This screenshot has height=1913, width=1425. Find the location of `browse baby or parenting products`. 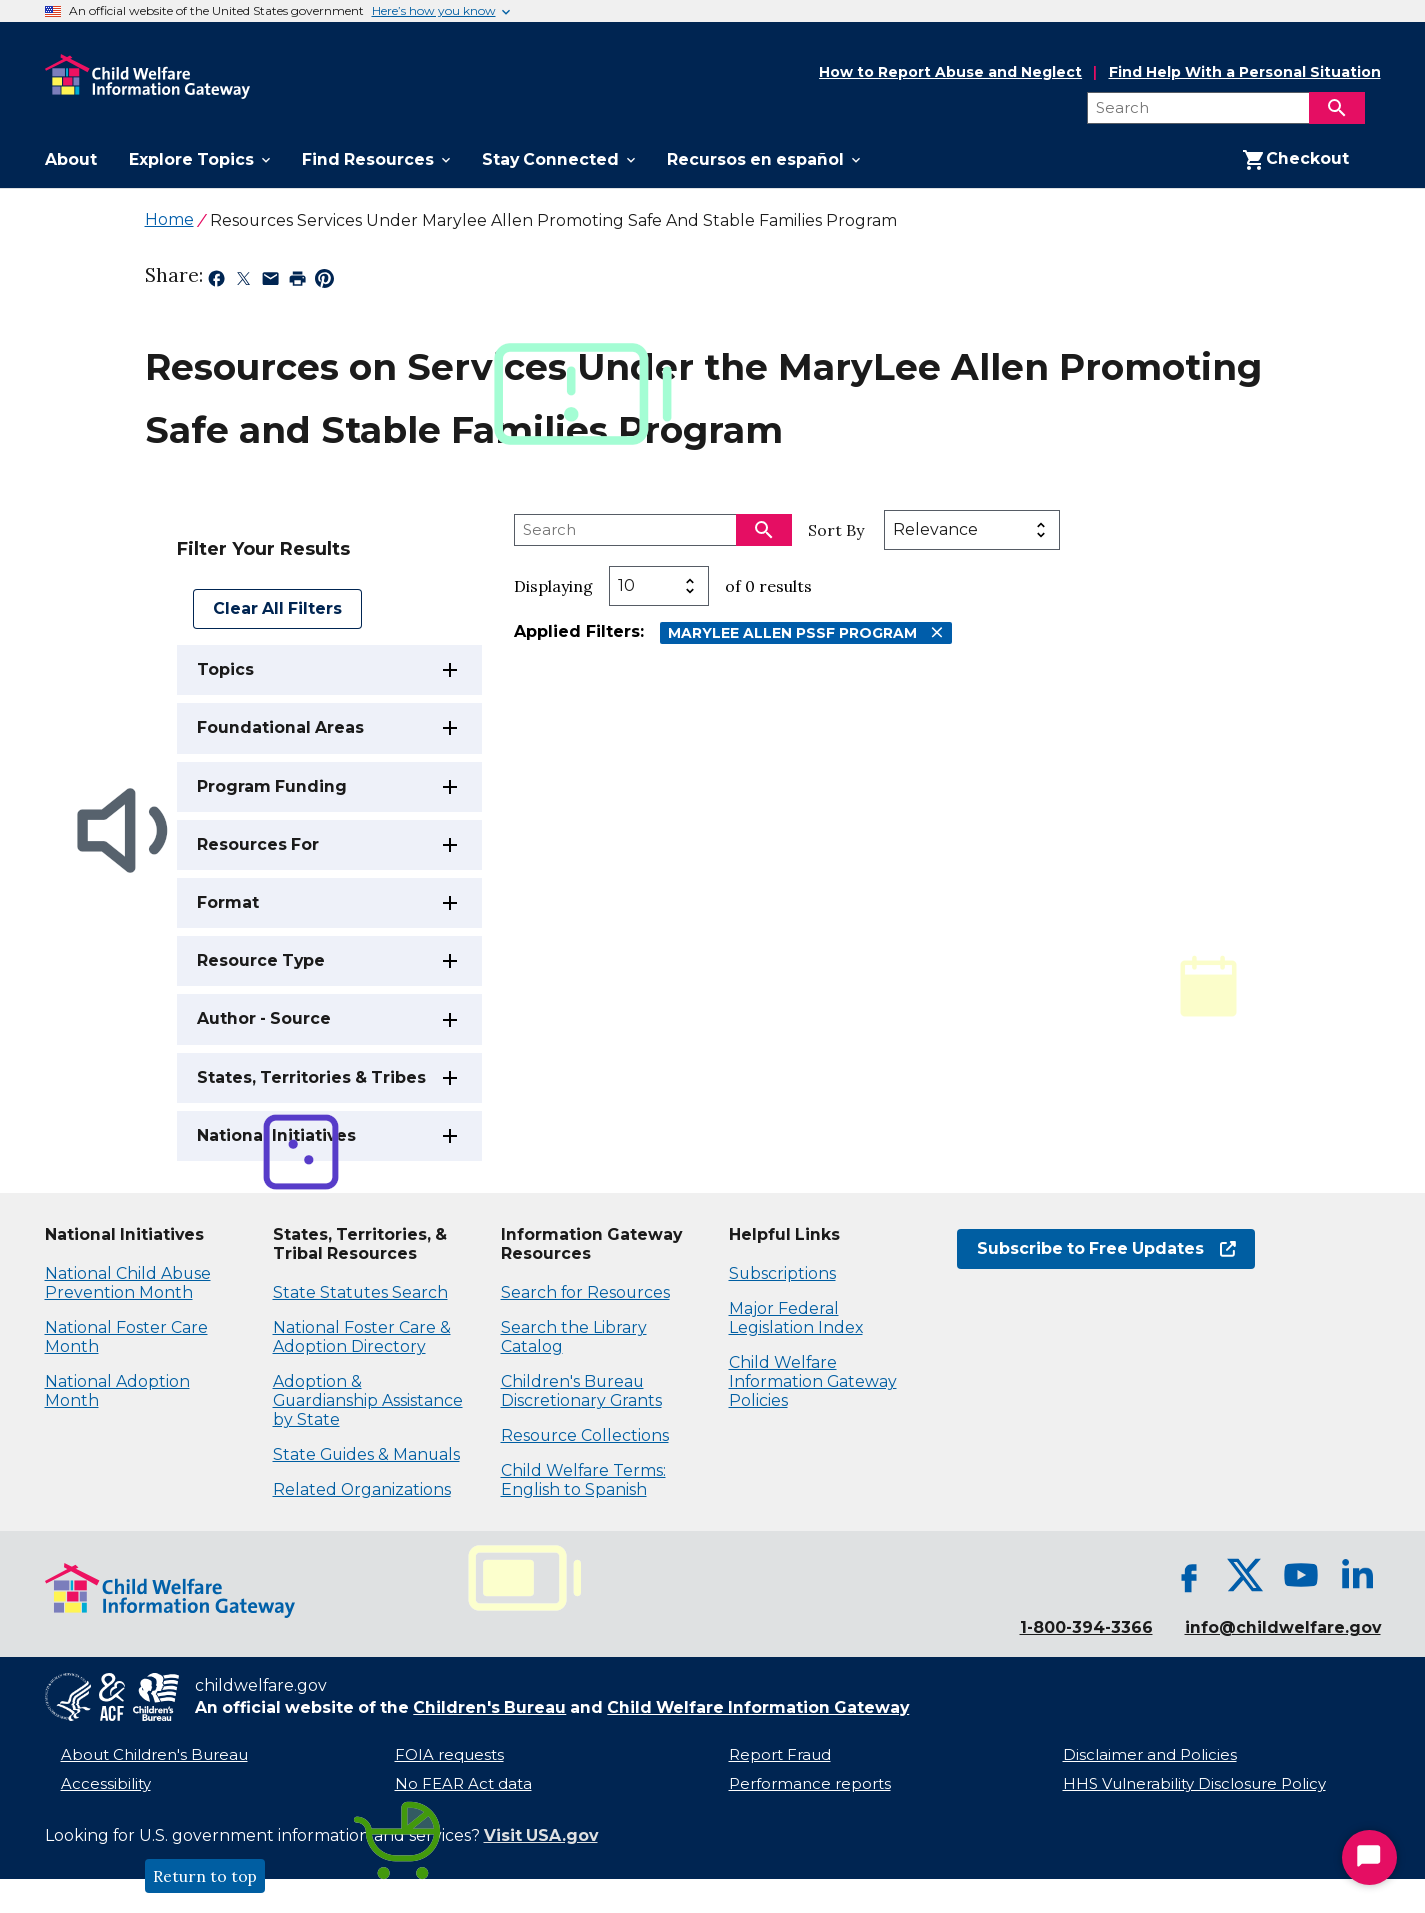

browse baby or parenting products is located at coordinates (398, 1837).